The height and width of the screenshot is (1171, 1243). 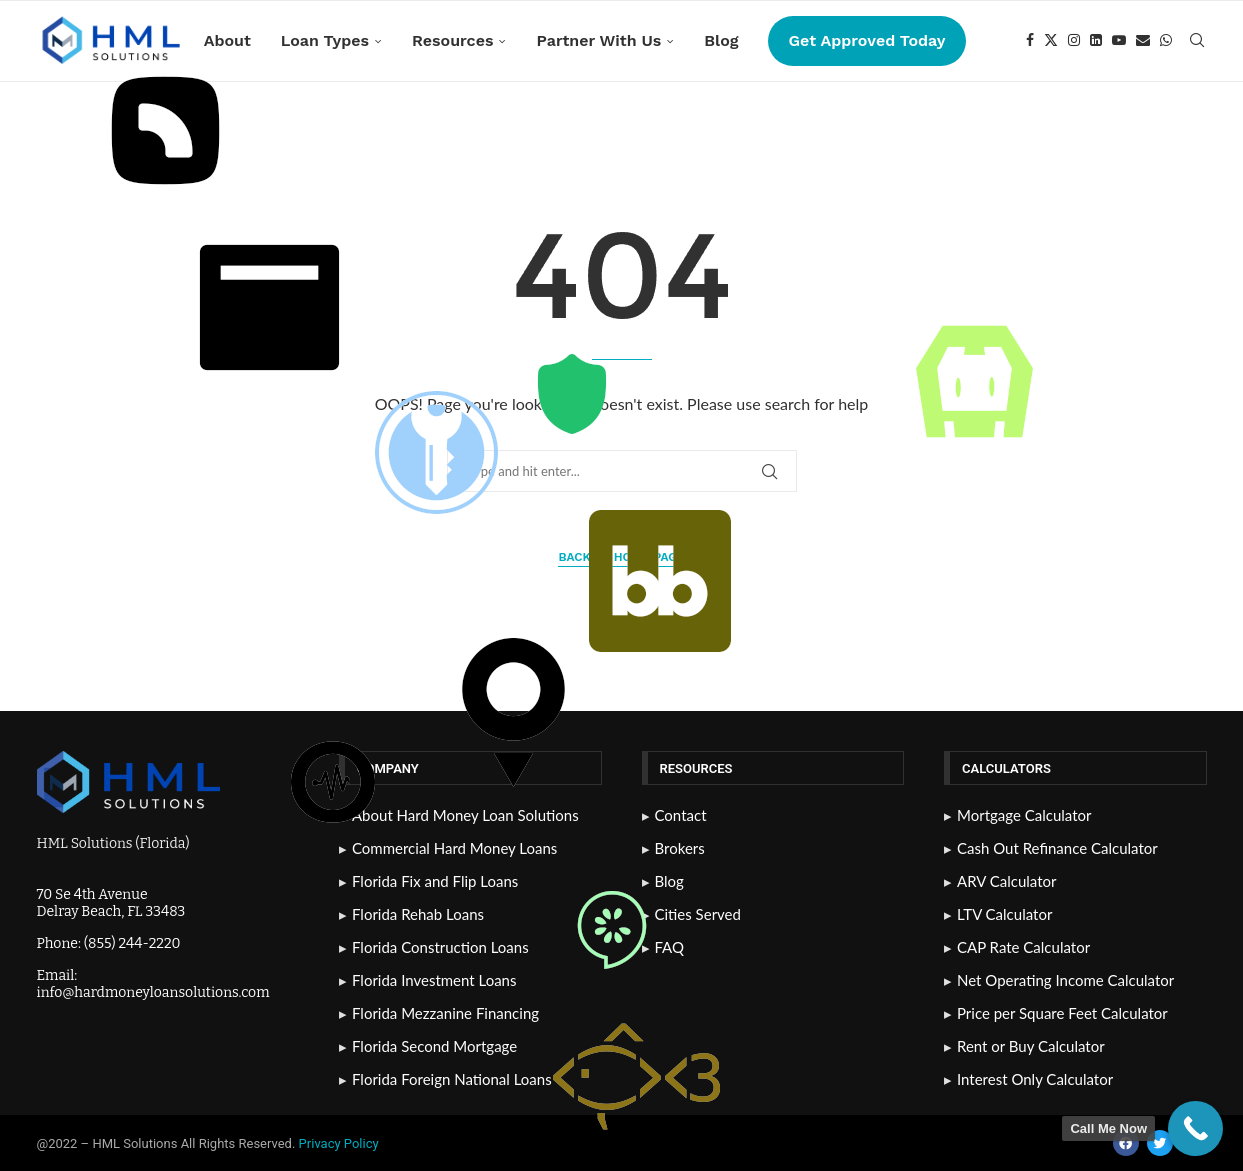 I want to click on open TomTom navigation app, so click(x=513, y=712).